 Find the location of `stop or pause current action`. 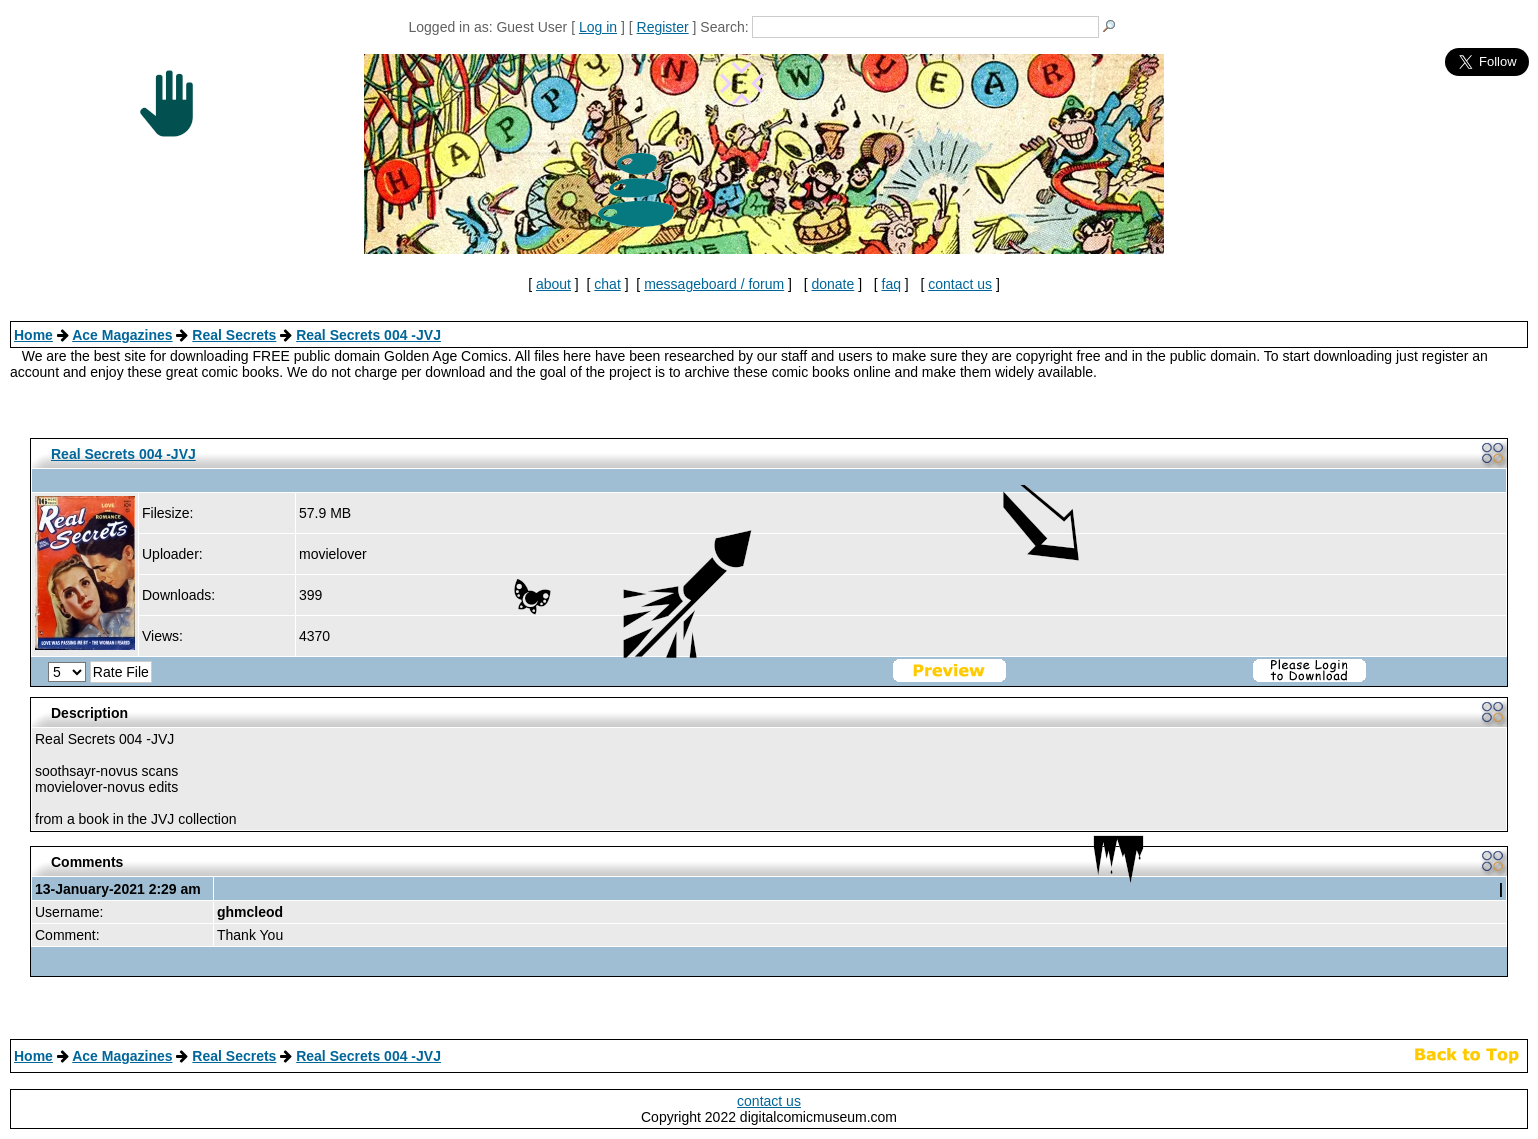

stop or pause current action is located at coordinates (166, 103).